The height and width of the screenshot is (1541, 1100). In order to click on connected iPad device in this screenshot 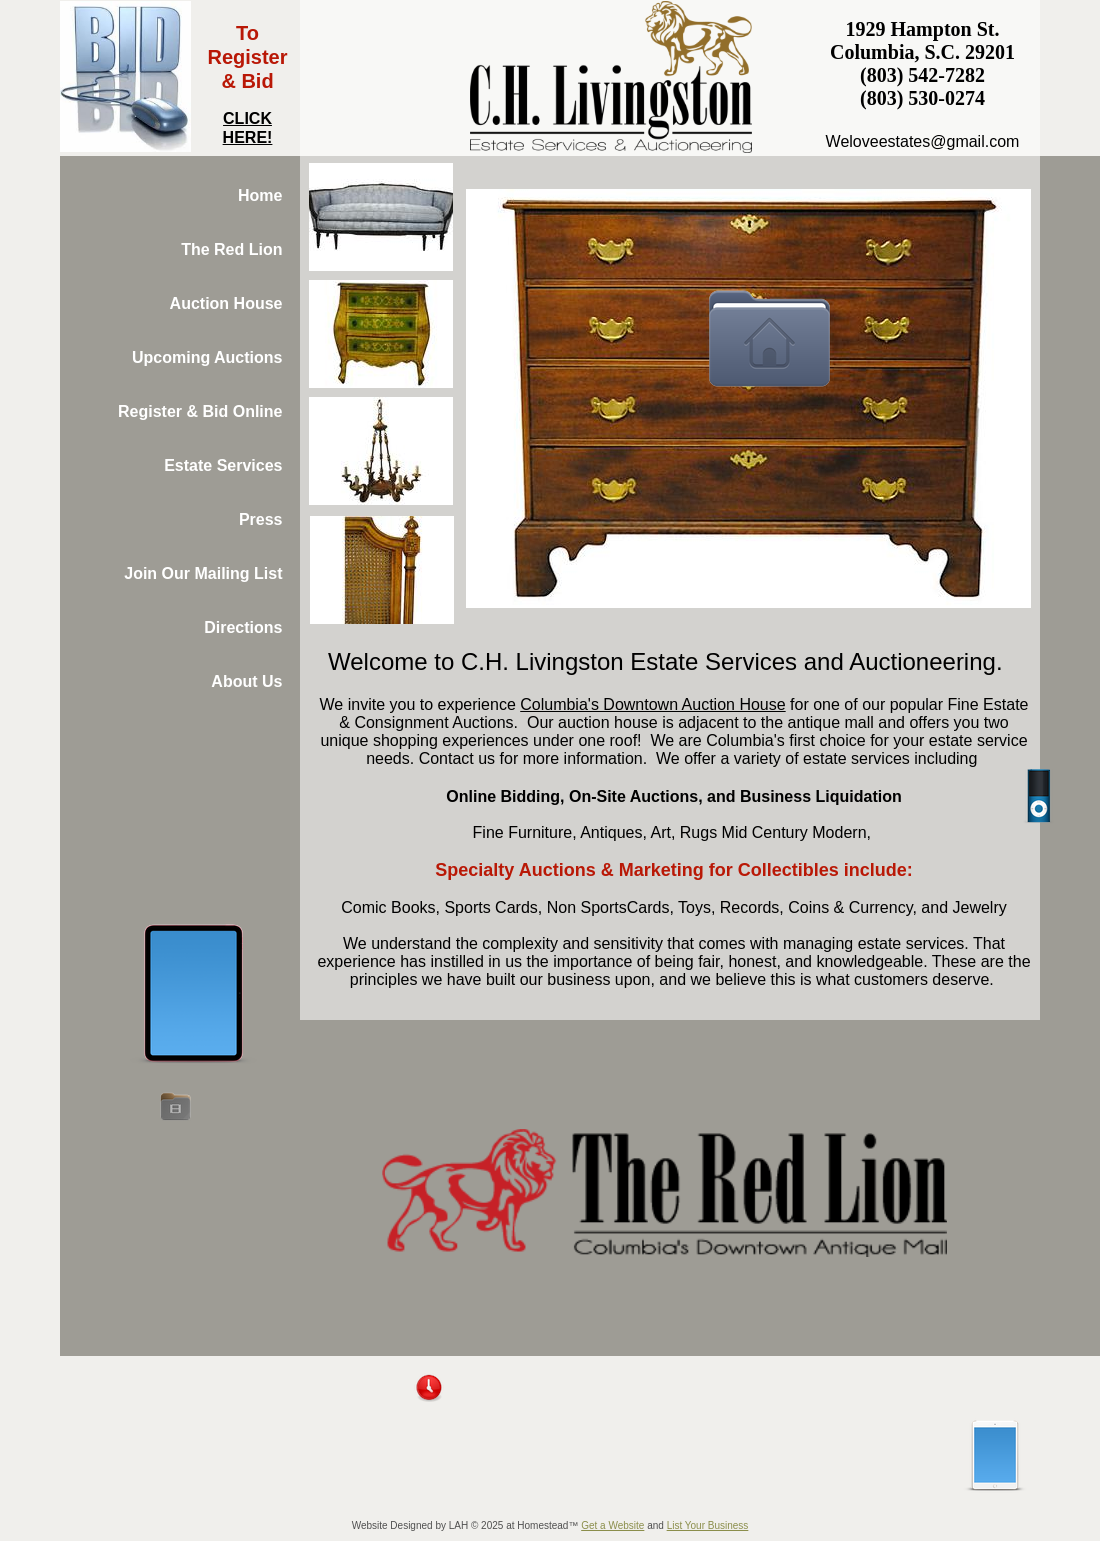, I will do `click(193, 994)`.